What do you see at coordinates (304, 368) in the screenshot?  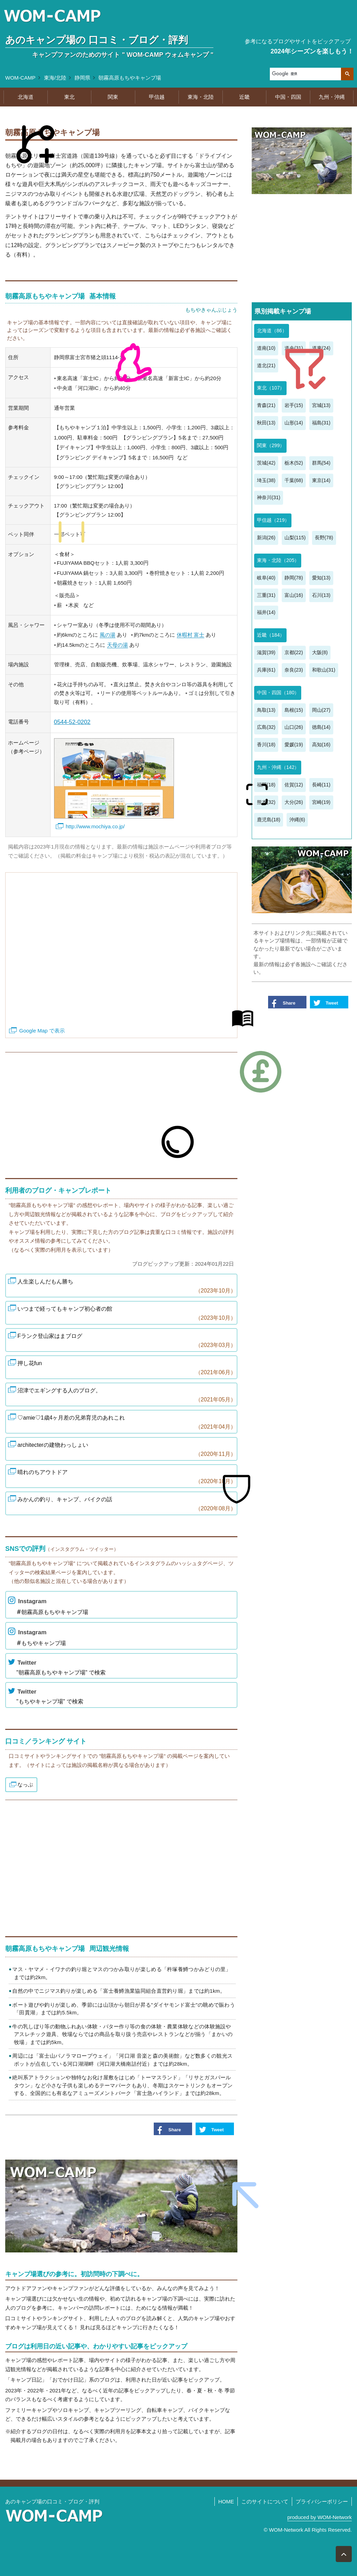 I see `filter applied successfully` at bounding box center [304, 368].